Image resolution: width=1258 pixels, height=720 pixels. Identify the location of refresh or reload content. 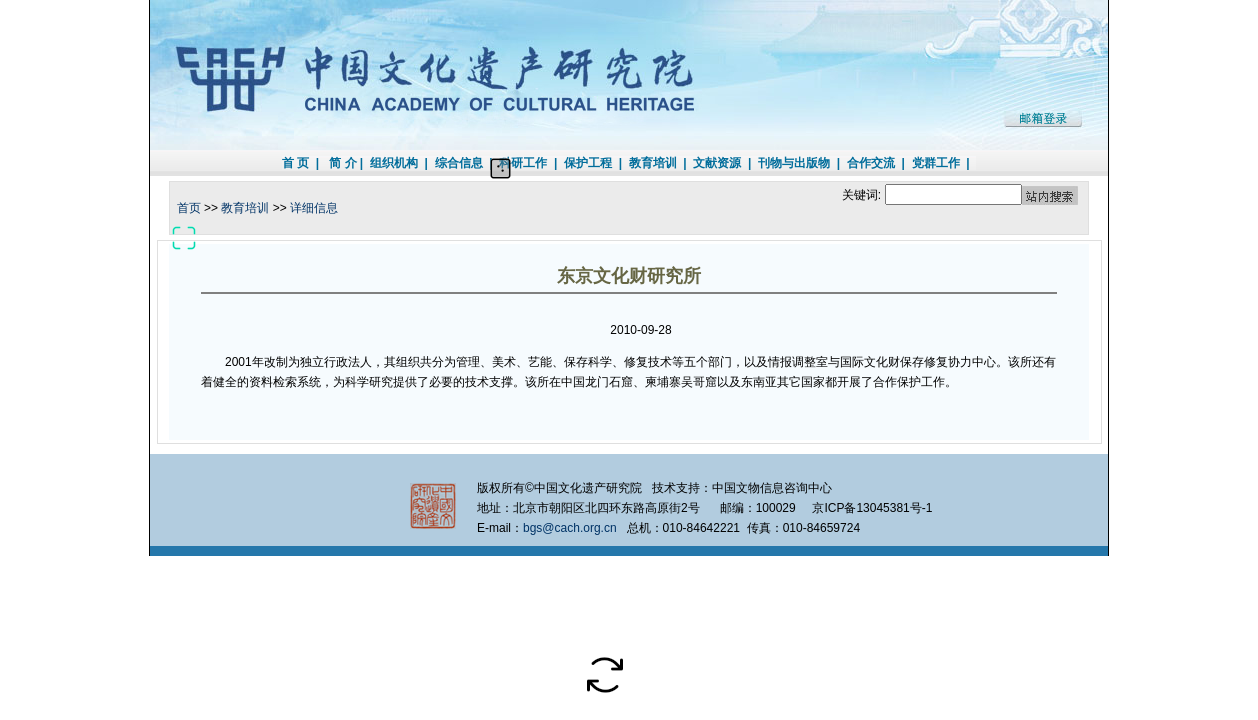
(605, 675).